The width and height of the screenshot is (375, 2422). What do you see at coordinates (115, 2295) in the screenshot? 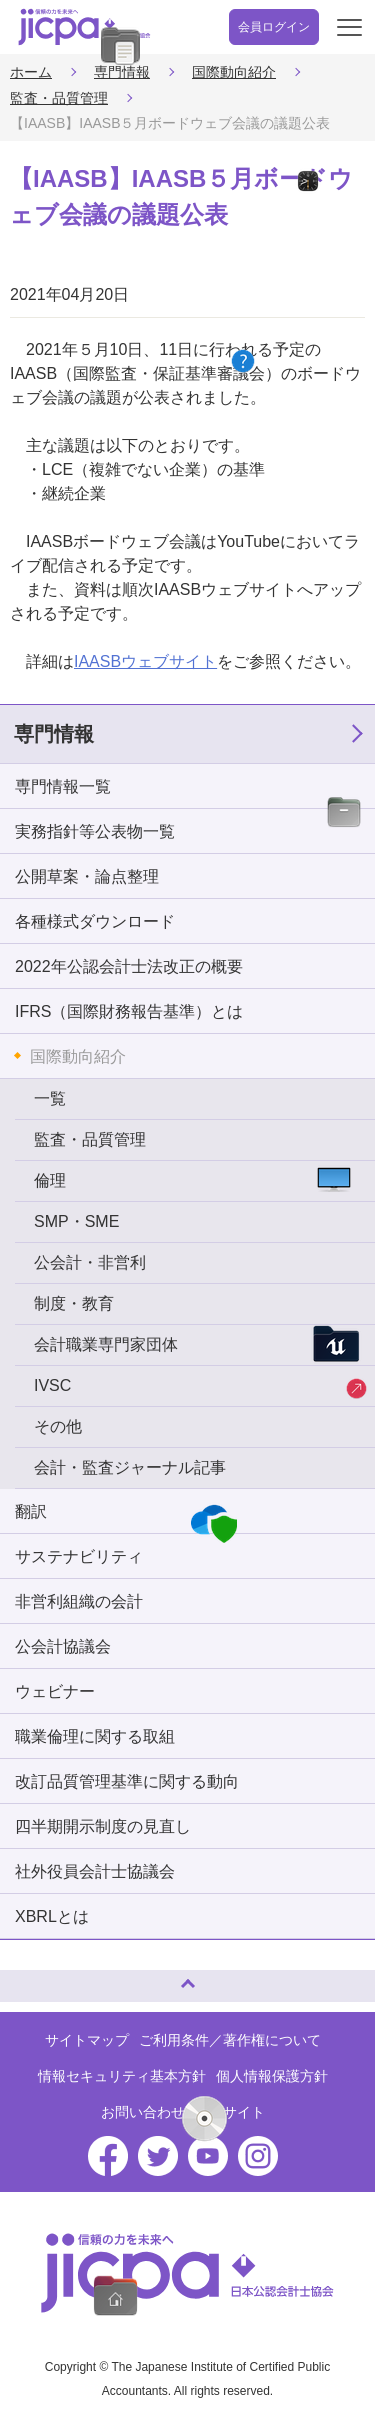
I see `access your home folder` at bounding box center [115, 2295].